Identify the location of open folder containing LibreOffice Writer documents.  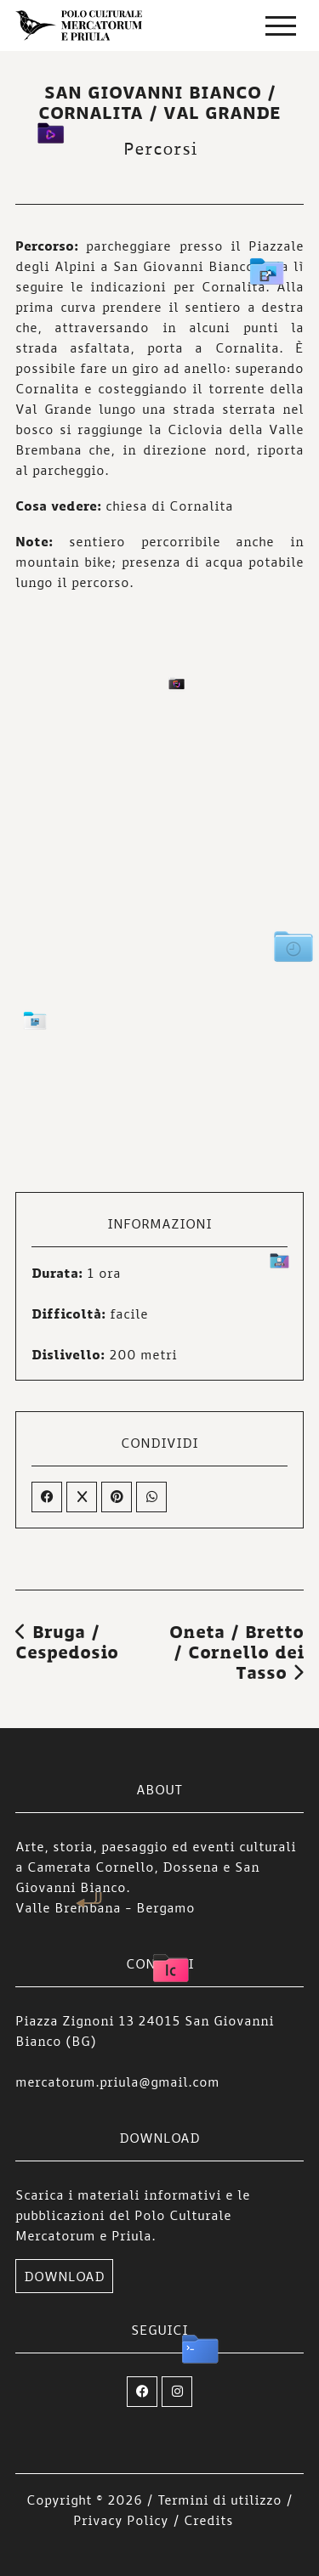
(35, 1021).